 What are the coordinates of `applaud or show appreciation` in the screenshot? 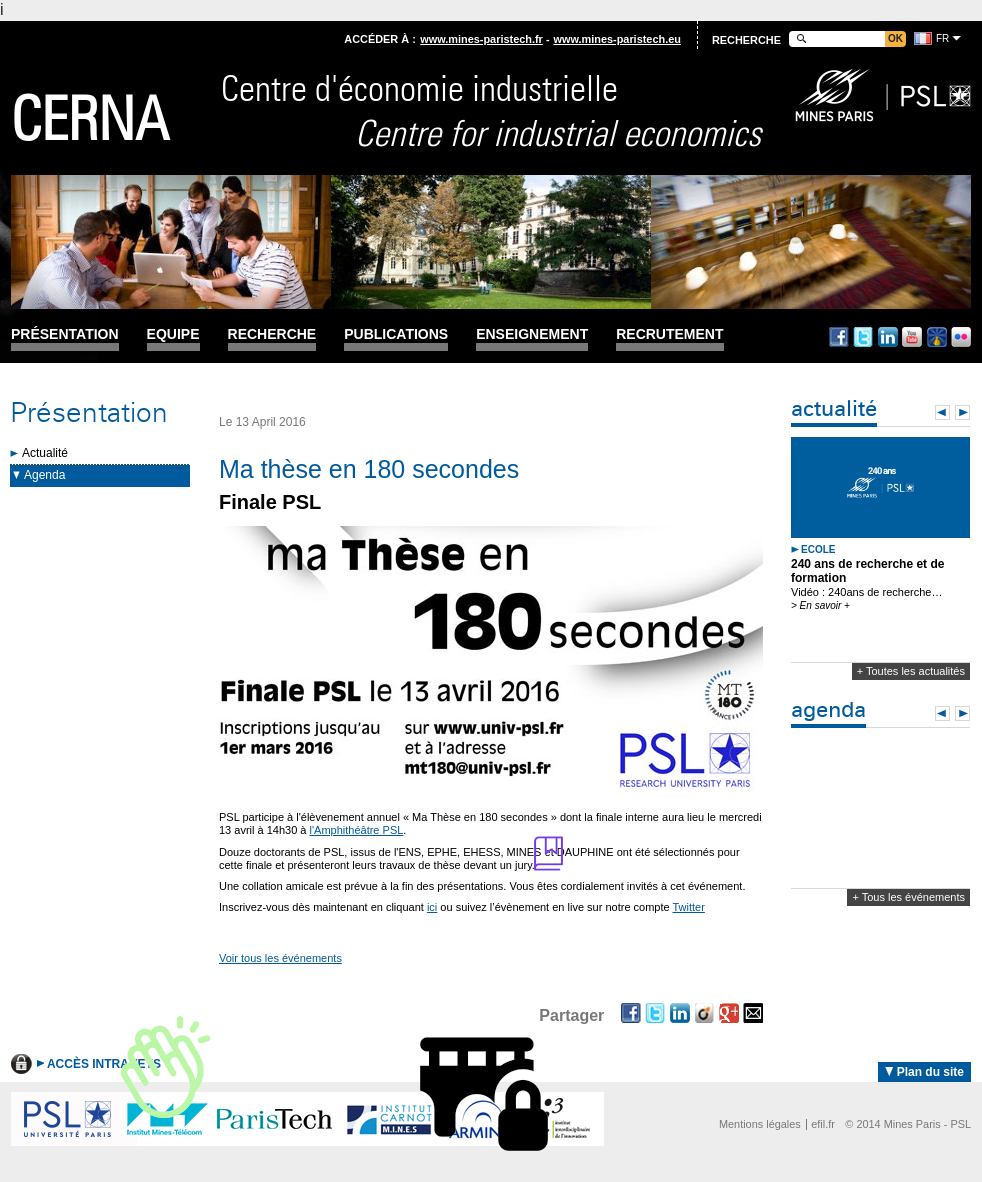 It's located at (164, 1067).